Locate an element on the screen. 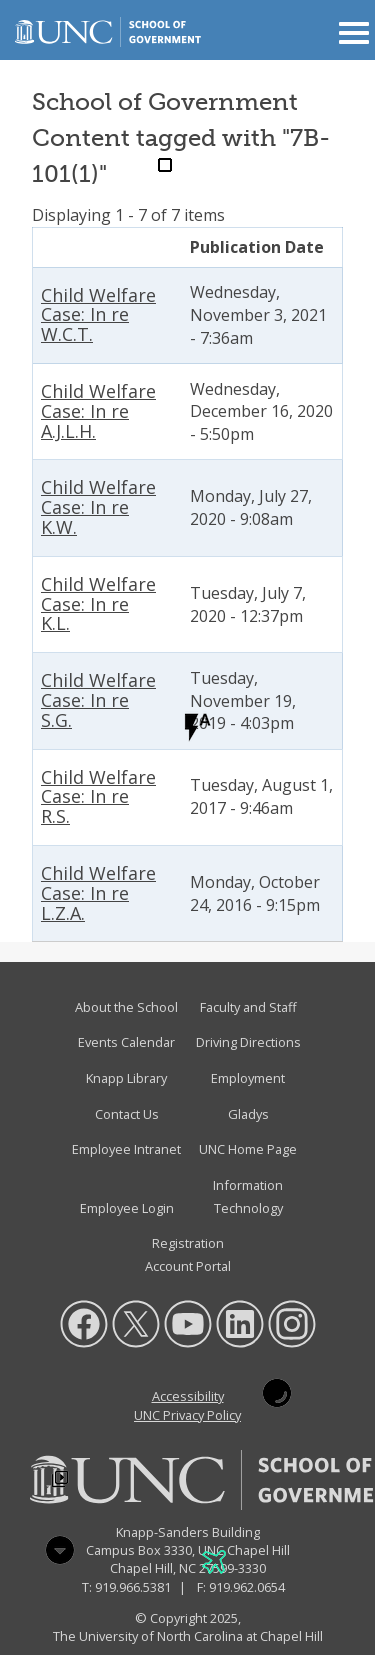  apply inner shadow effect to bottom-right corner is located at coordinates (277, 1393).